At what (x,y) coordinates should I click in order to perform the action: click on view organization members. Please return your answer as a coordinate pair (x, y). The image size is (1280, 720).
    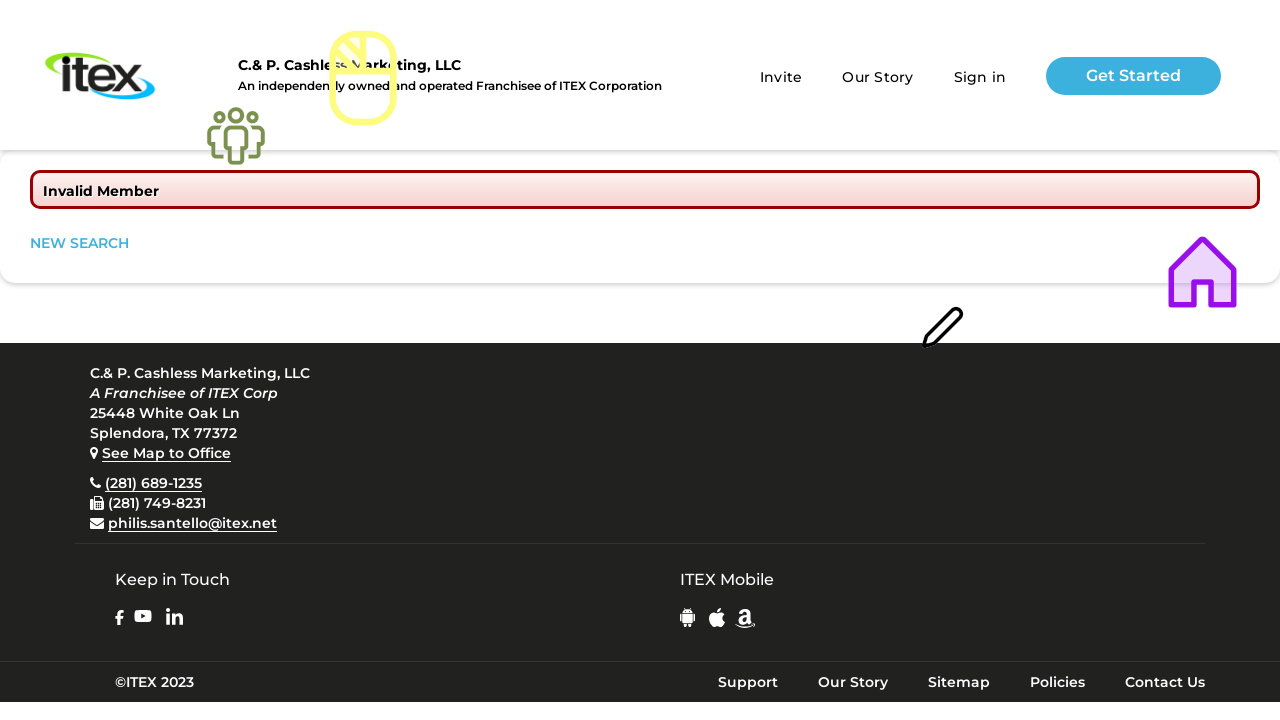
    Looking at the image, I should click on (236, 136).